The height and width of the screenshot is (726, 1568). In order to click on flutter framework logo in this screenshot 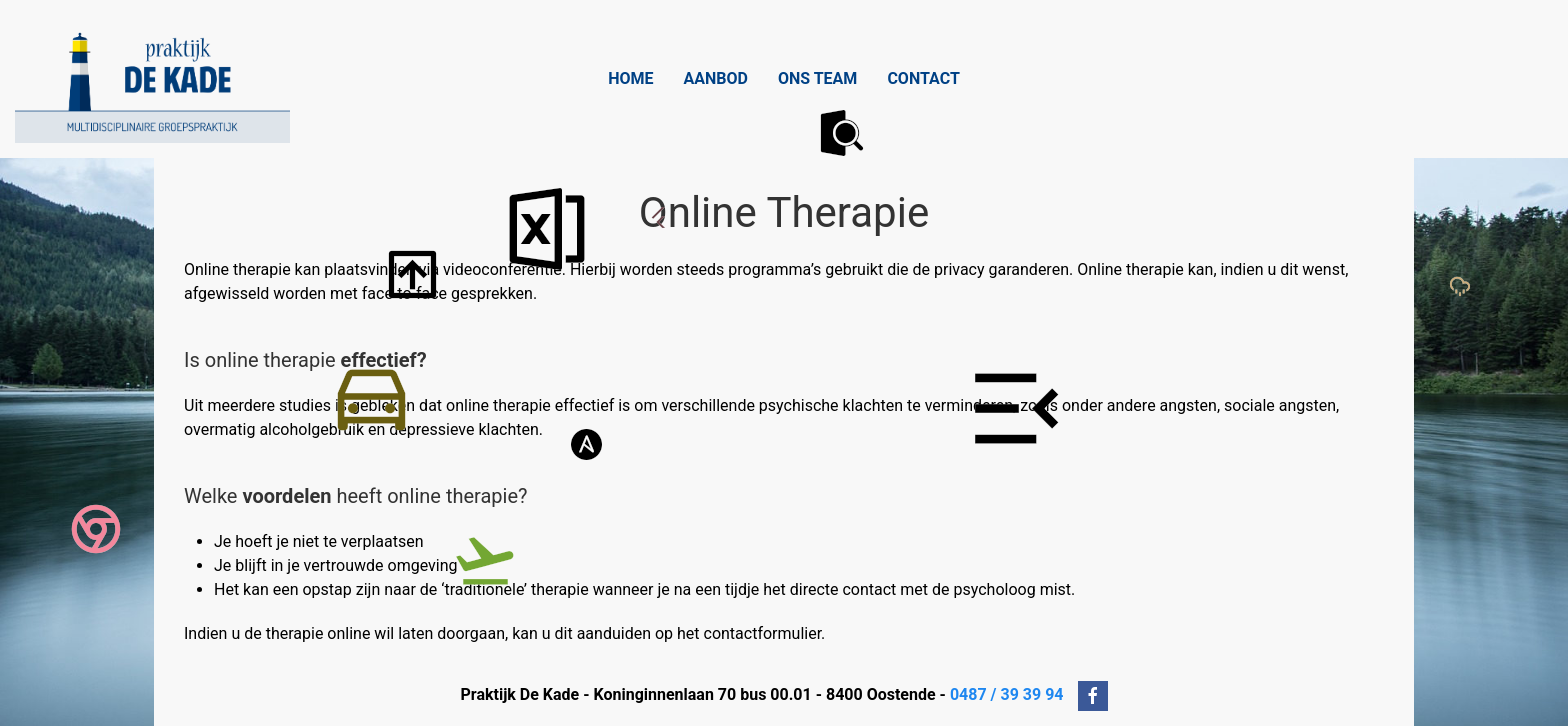, I will do `click(659, 217)`.